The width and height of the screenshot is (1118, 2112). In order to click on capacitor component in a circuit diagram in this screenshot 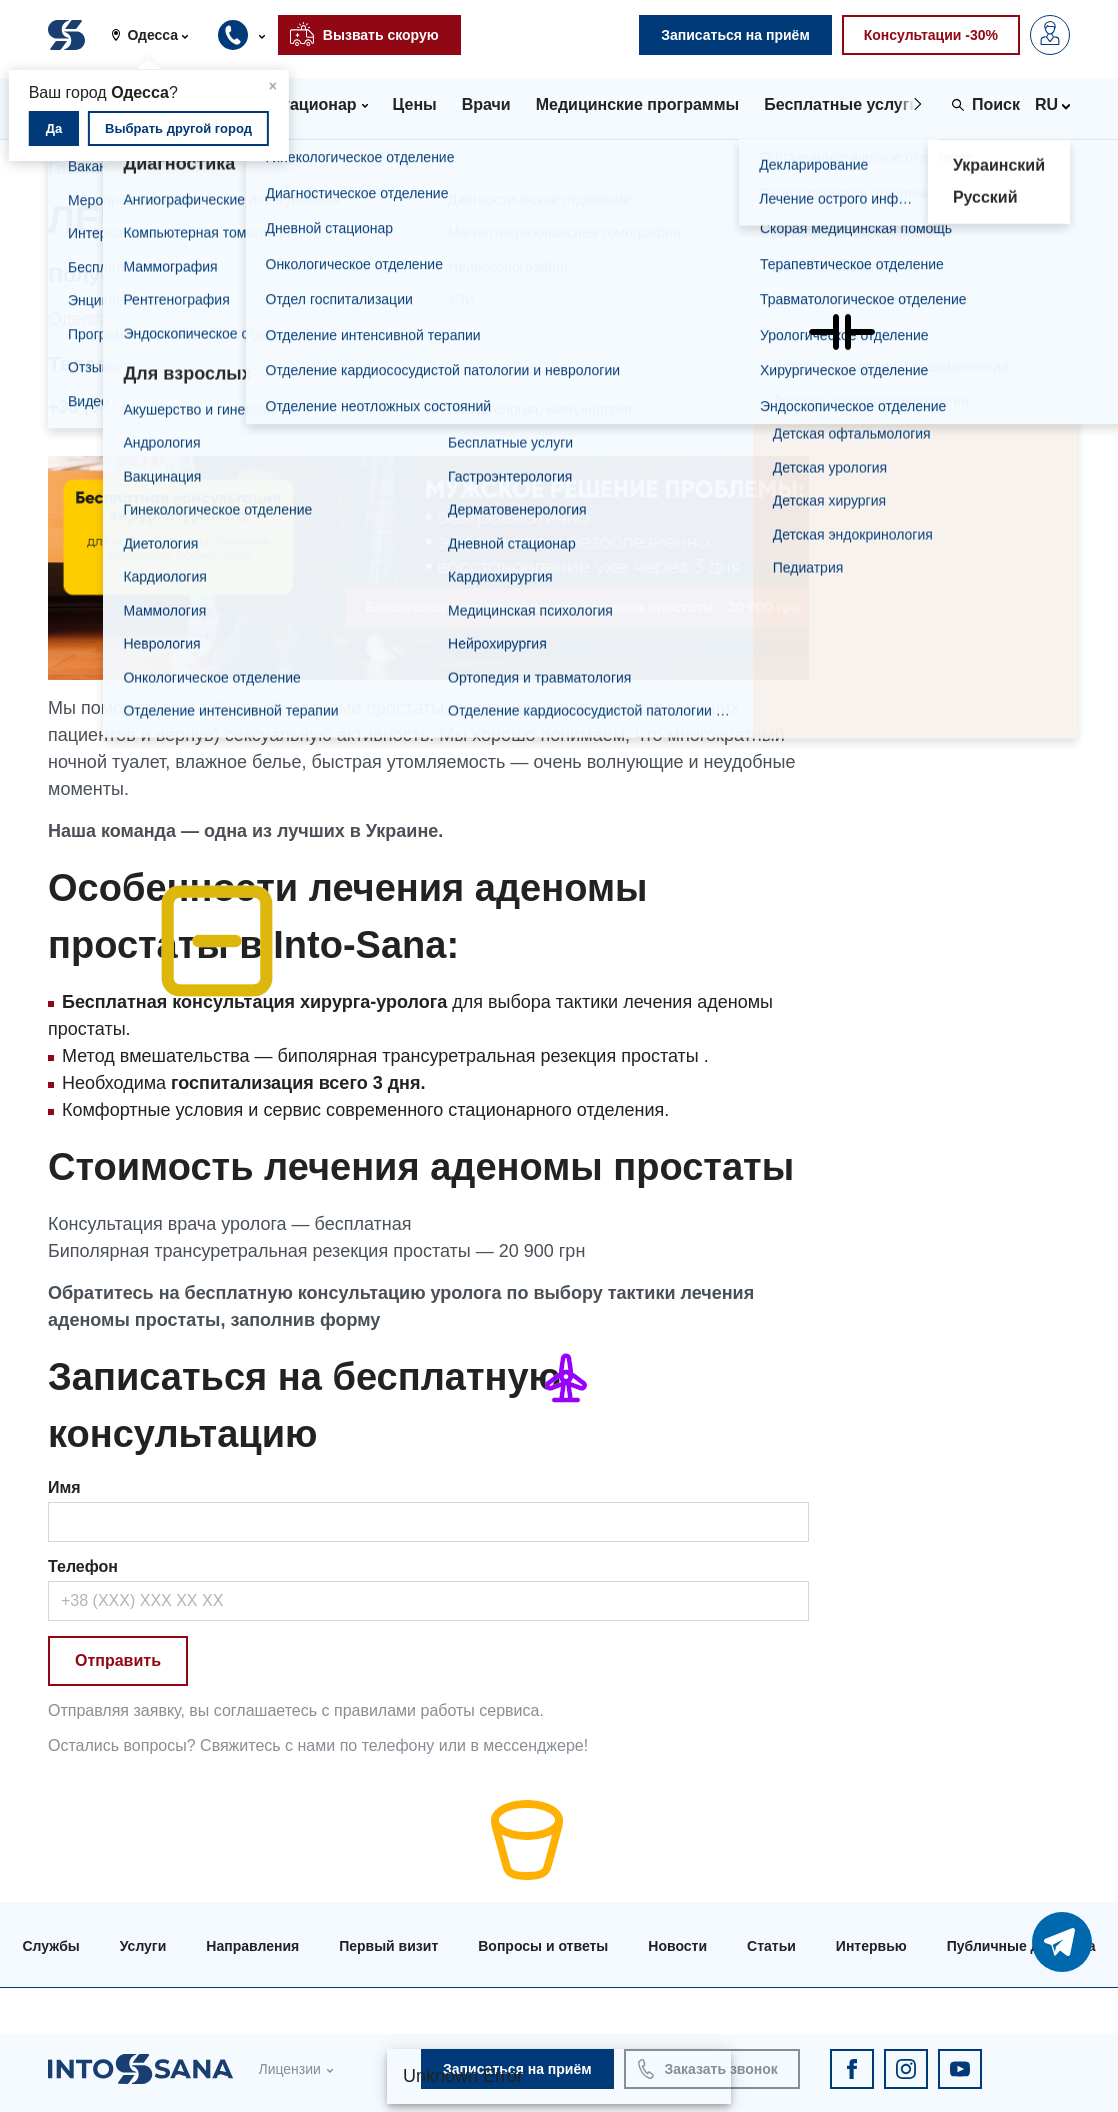, I will do `click(842, 332)`.